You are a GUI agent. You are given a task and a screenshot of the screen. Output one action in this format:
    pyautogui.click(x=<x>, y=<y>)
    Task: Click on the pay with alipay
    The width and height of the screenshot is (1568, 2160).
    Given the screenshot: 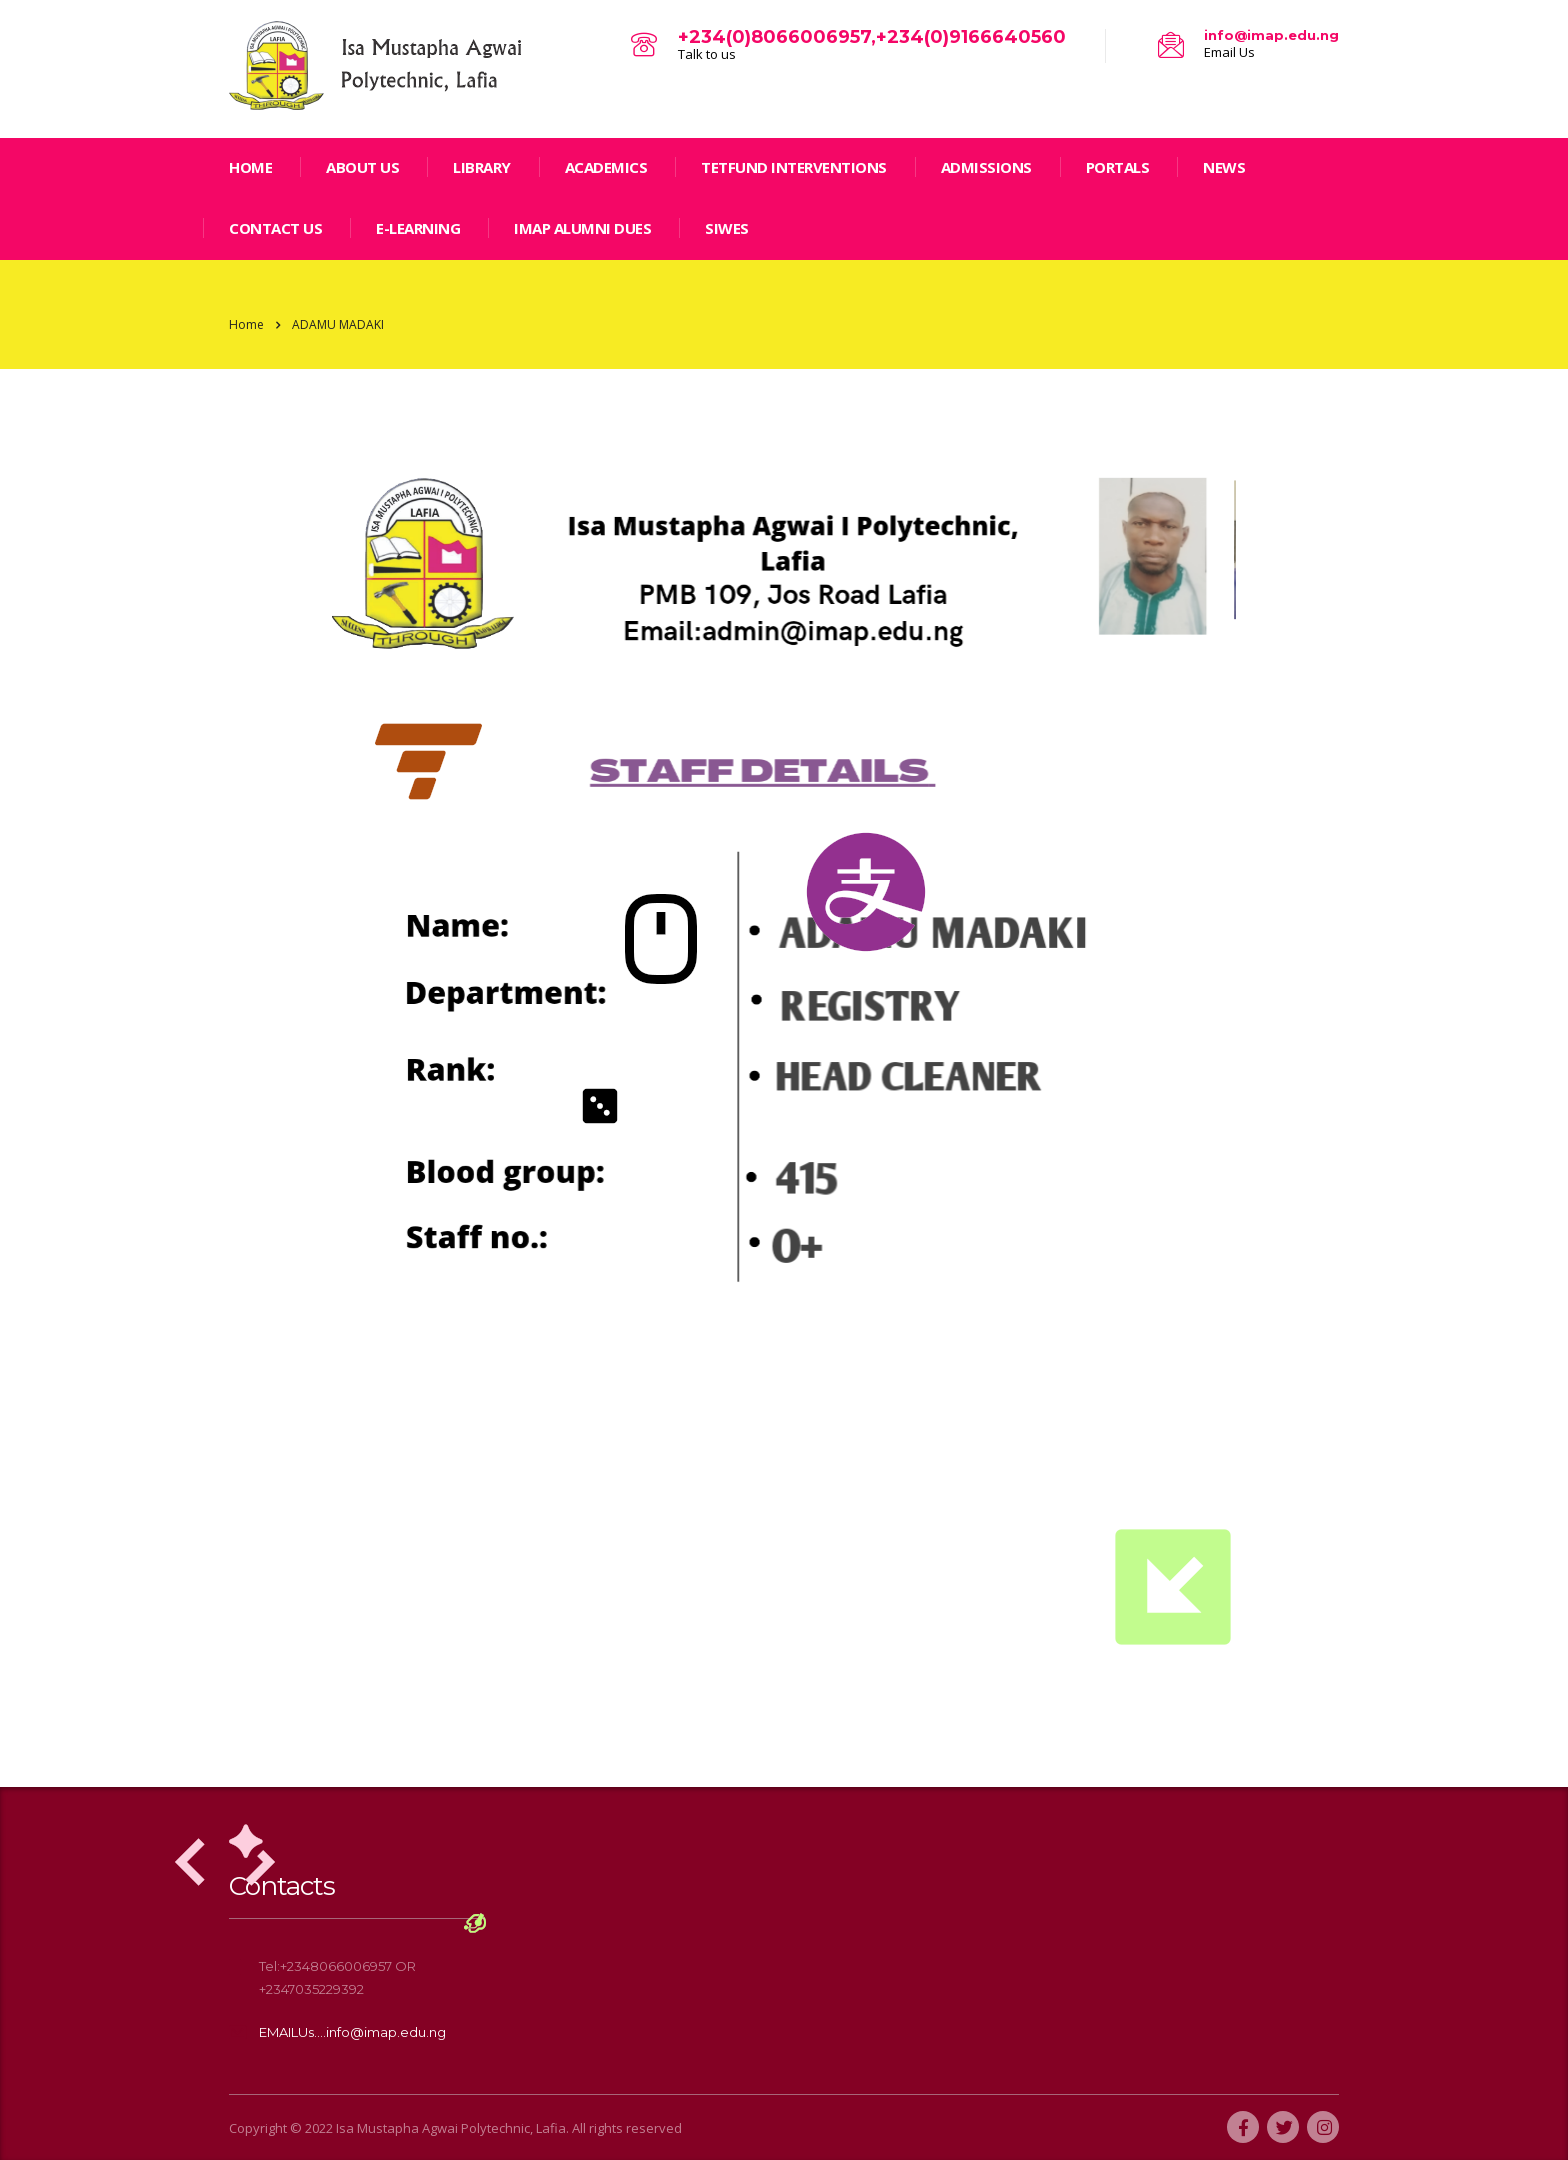 What is the action you would take?
    pyautogui.click(x=866, y=892)
    